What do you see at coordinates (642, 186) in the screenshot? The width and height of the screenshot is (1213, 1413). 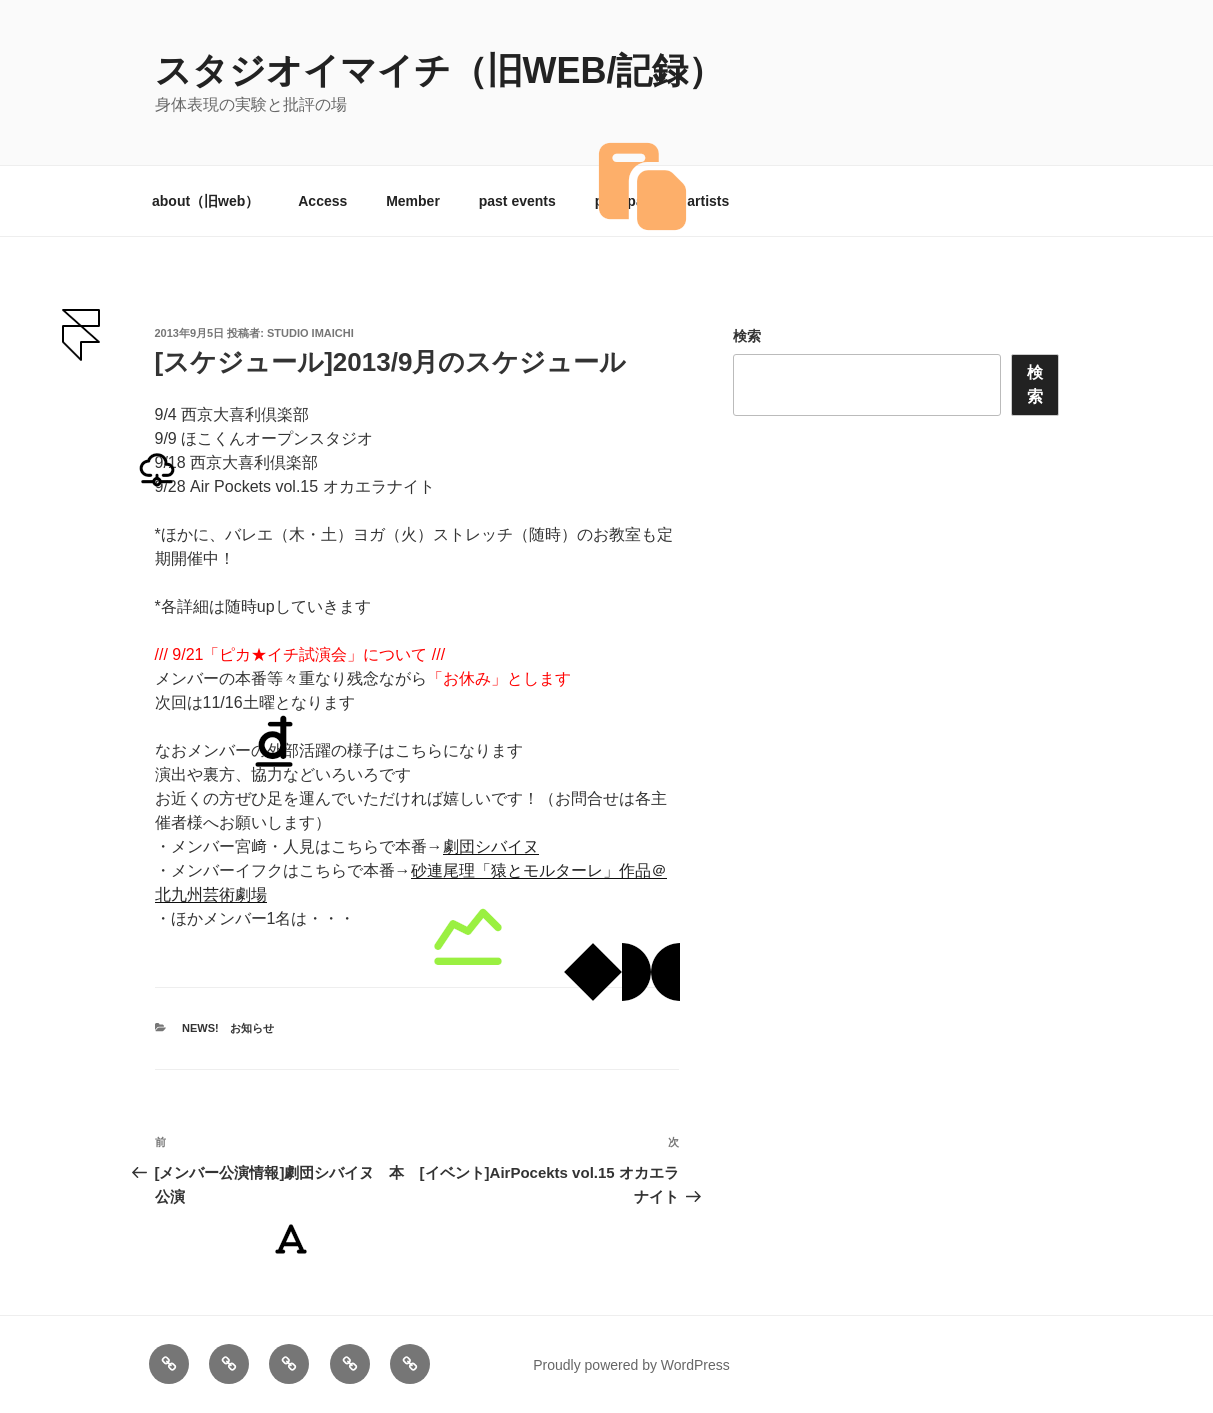 I see `paste copied content from clipboard` at bounding box center [642, 186].